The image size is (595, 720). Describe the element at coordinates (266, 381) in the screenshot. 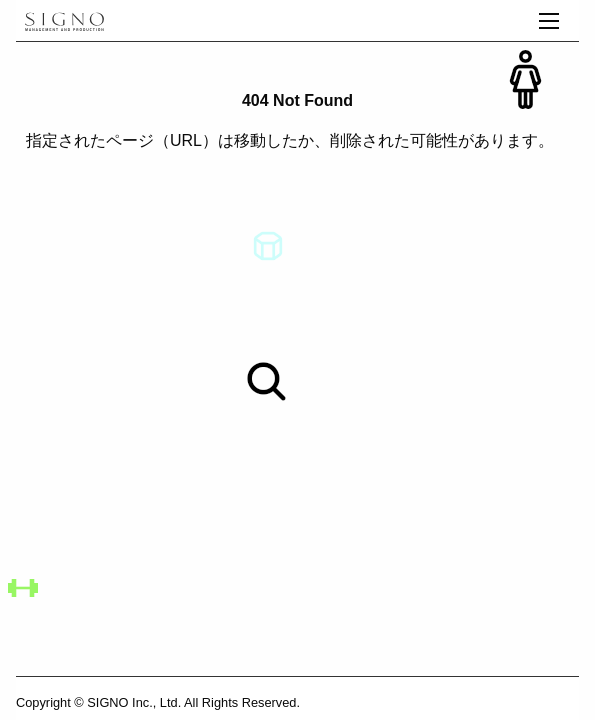

I see `search for content or items` at that location.